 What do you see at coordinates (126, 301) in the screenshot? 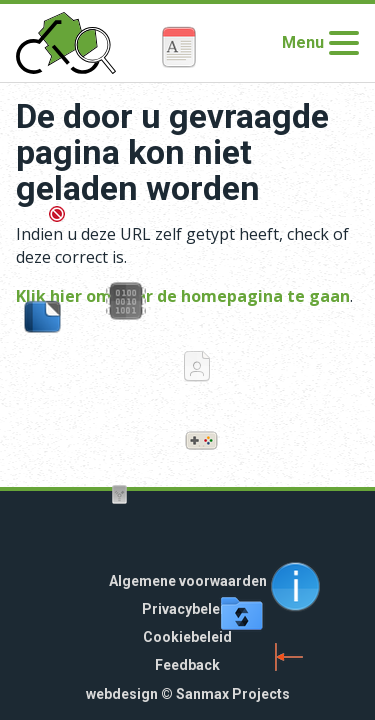
I see `firmware file or binary data` at bounding box center [126, 301].